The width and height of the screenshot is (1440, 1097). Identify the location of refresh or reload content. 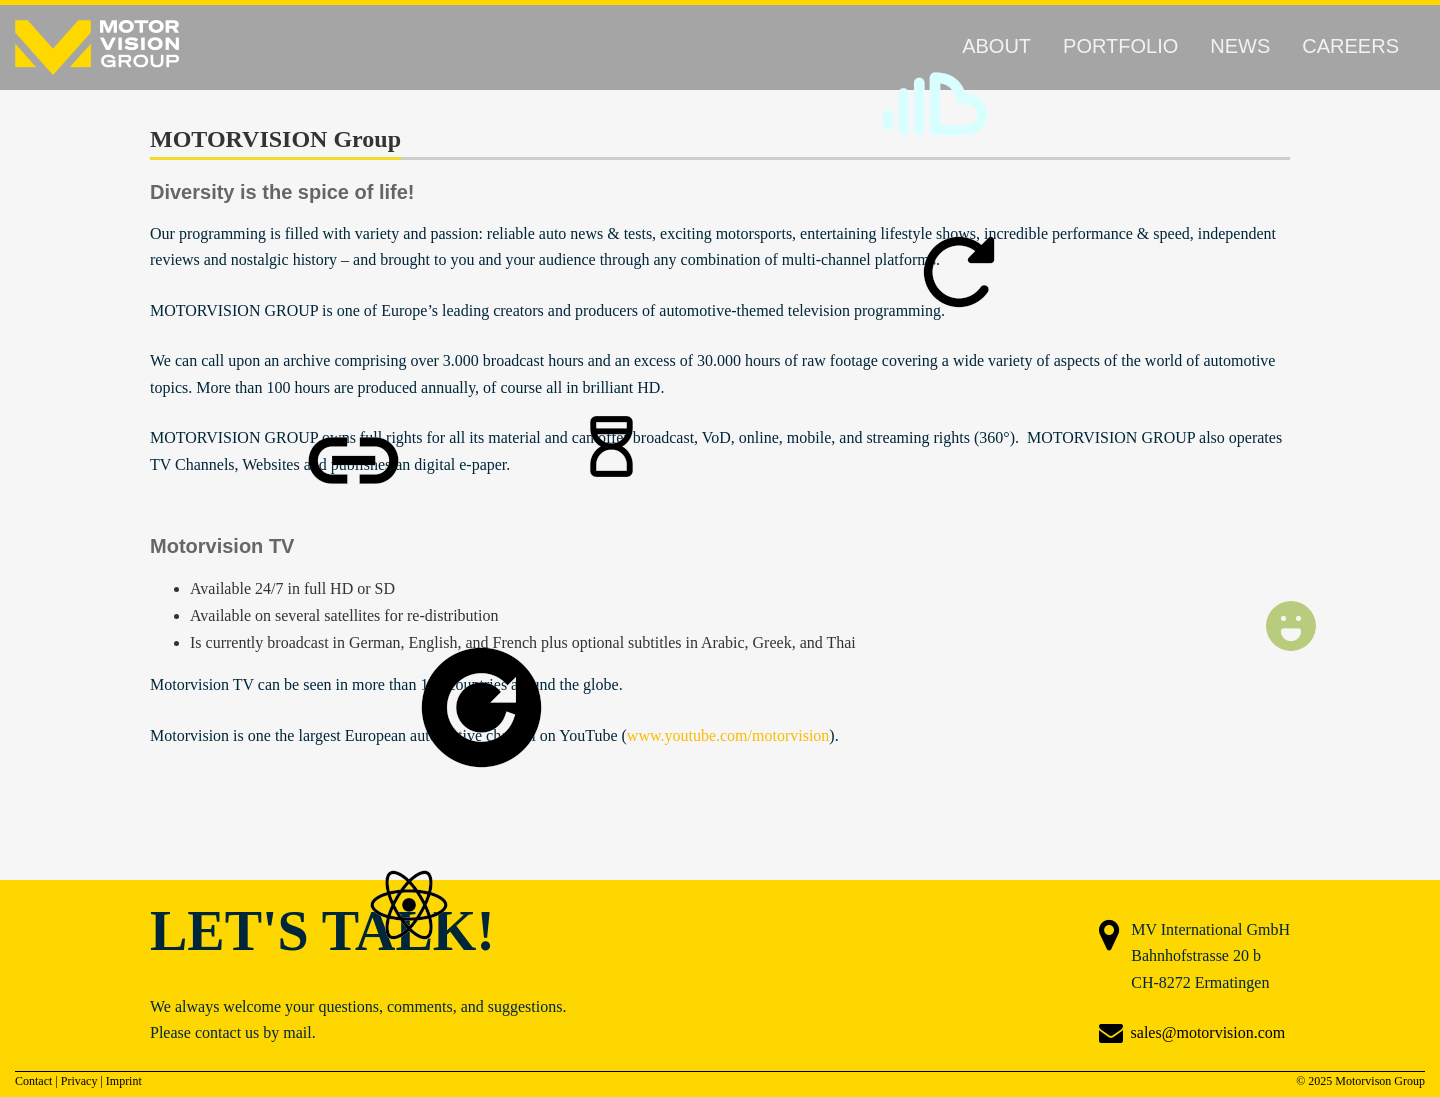
(481, 707).